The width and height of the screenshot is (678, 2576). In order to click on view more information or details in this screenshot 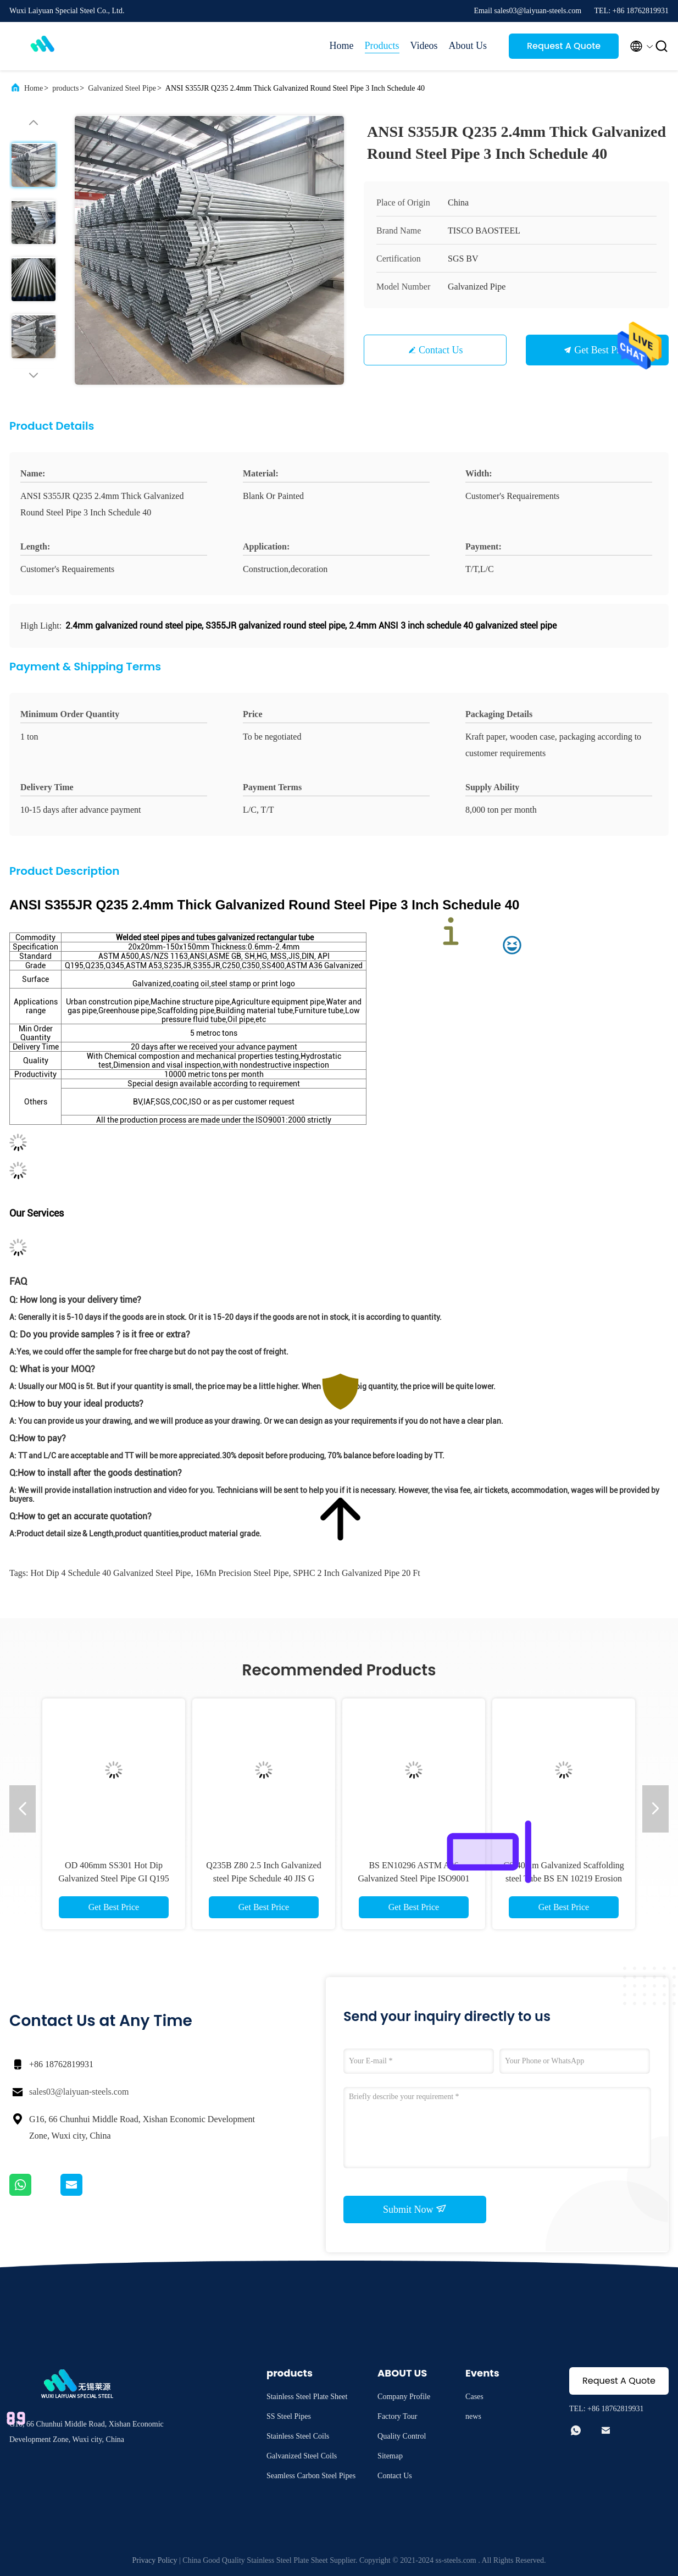, I will do `click(451, 931)`.